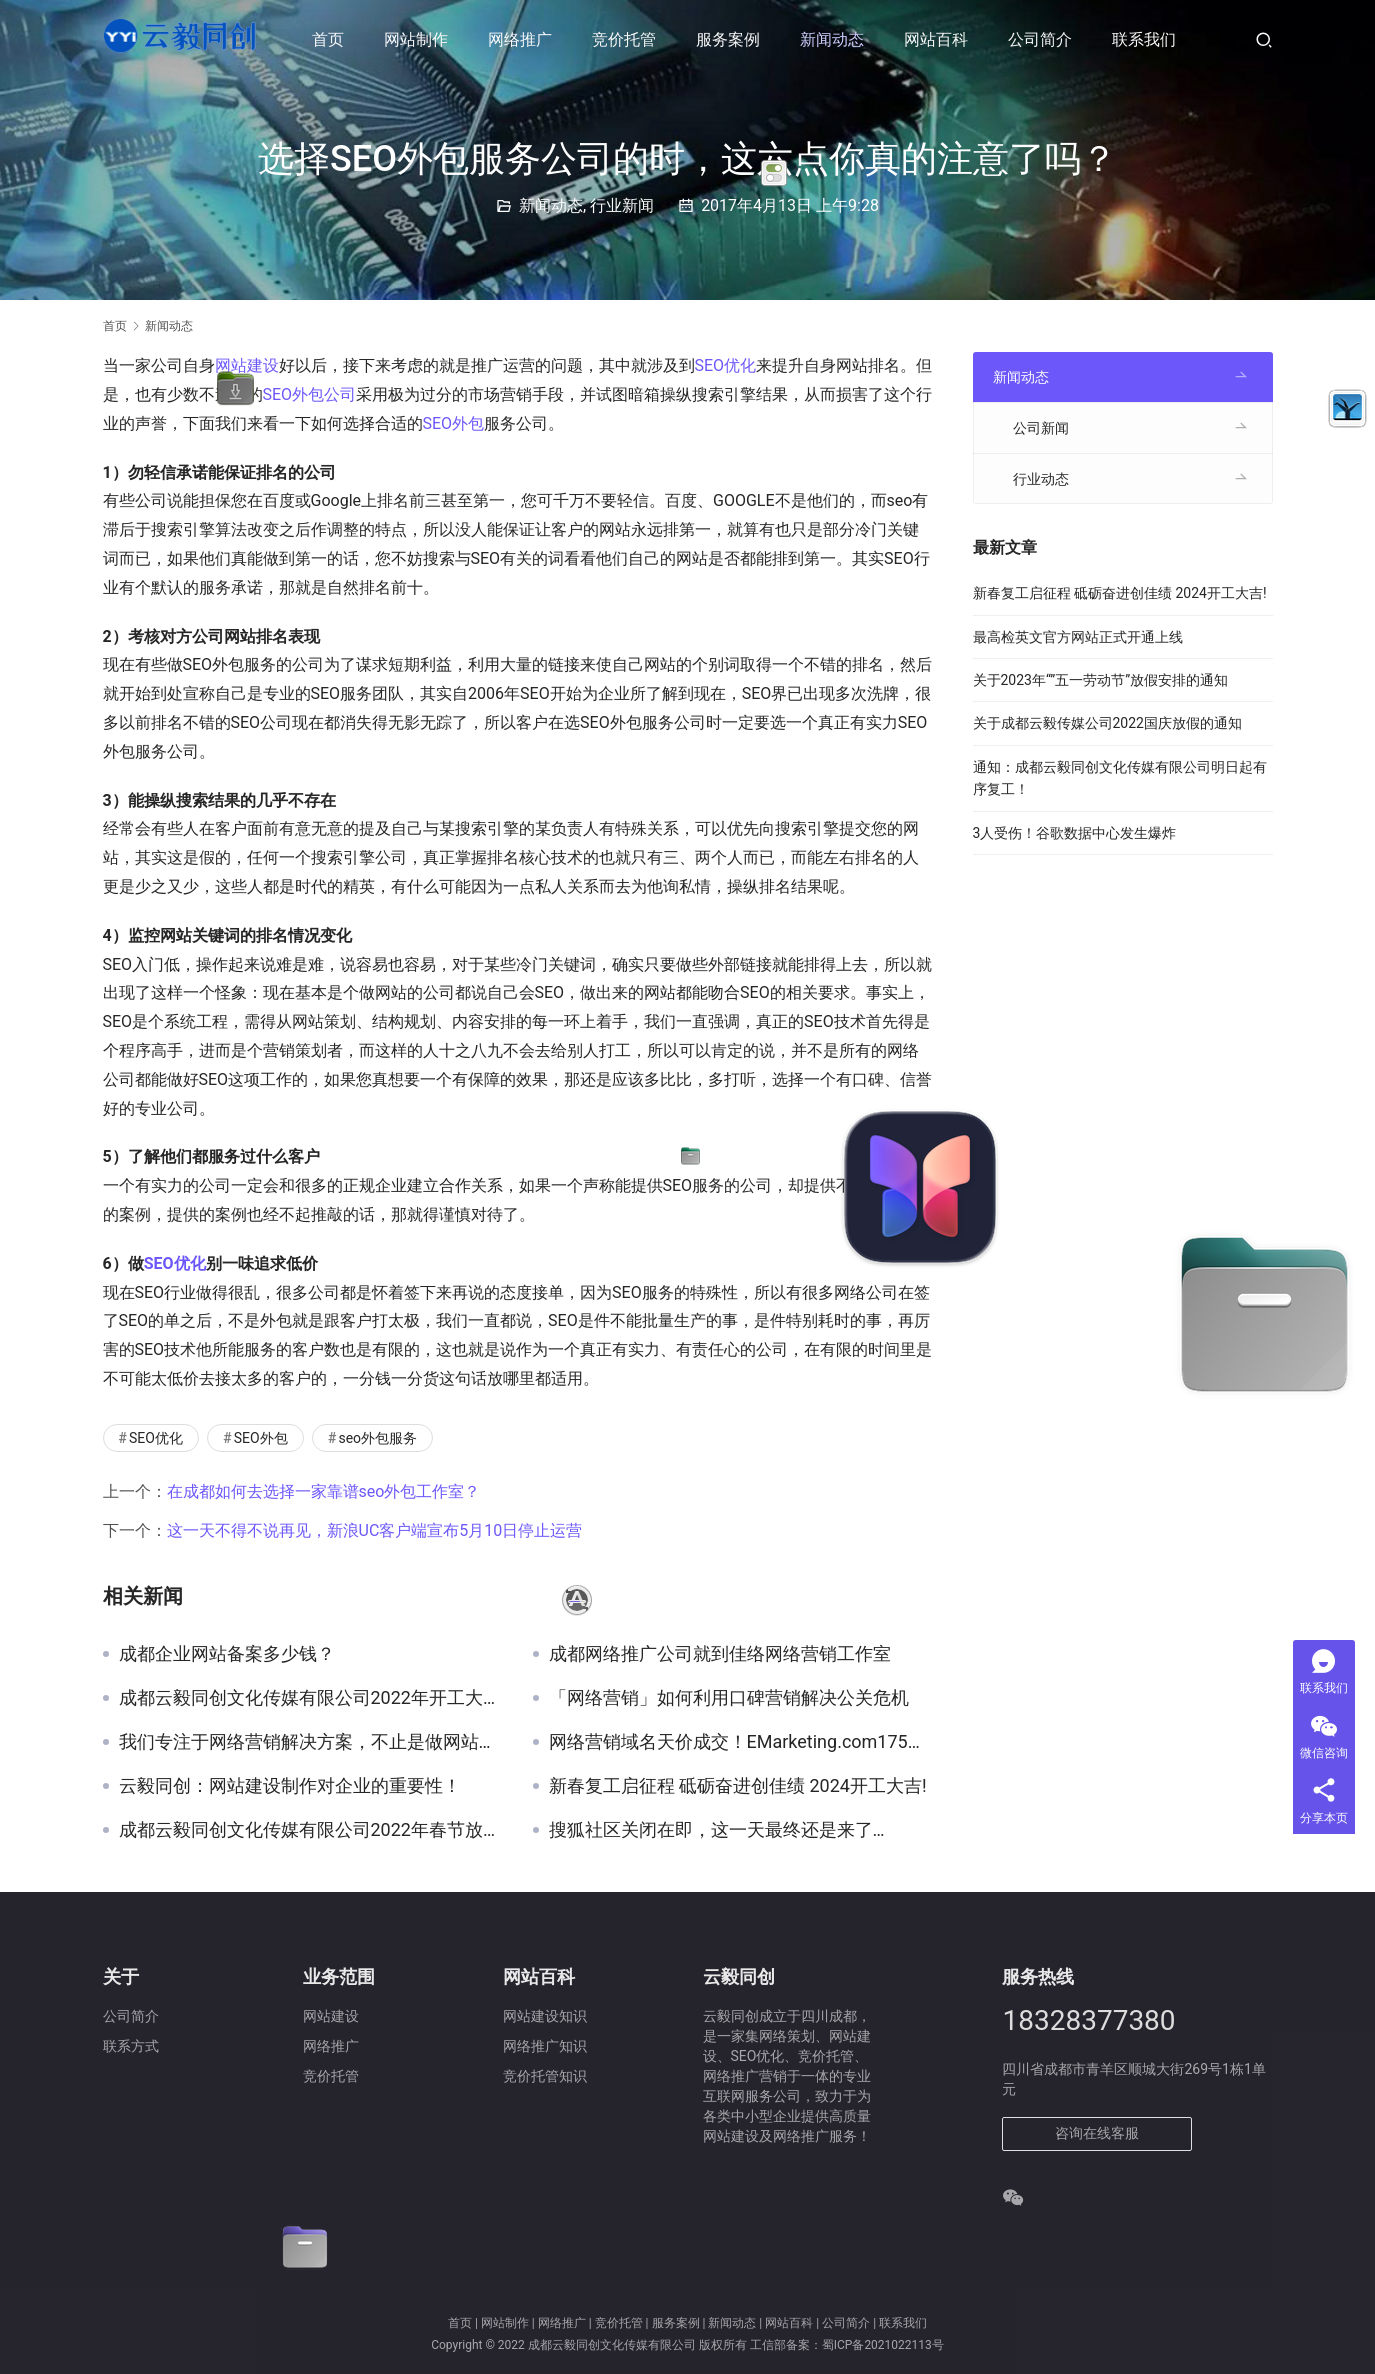  I want to click on access your downloads folder, so click(235, 387).